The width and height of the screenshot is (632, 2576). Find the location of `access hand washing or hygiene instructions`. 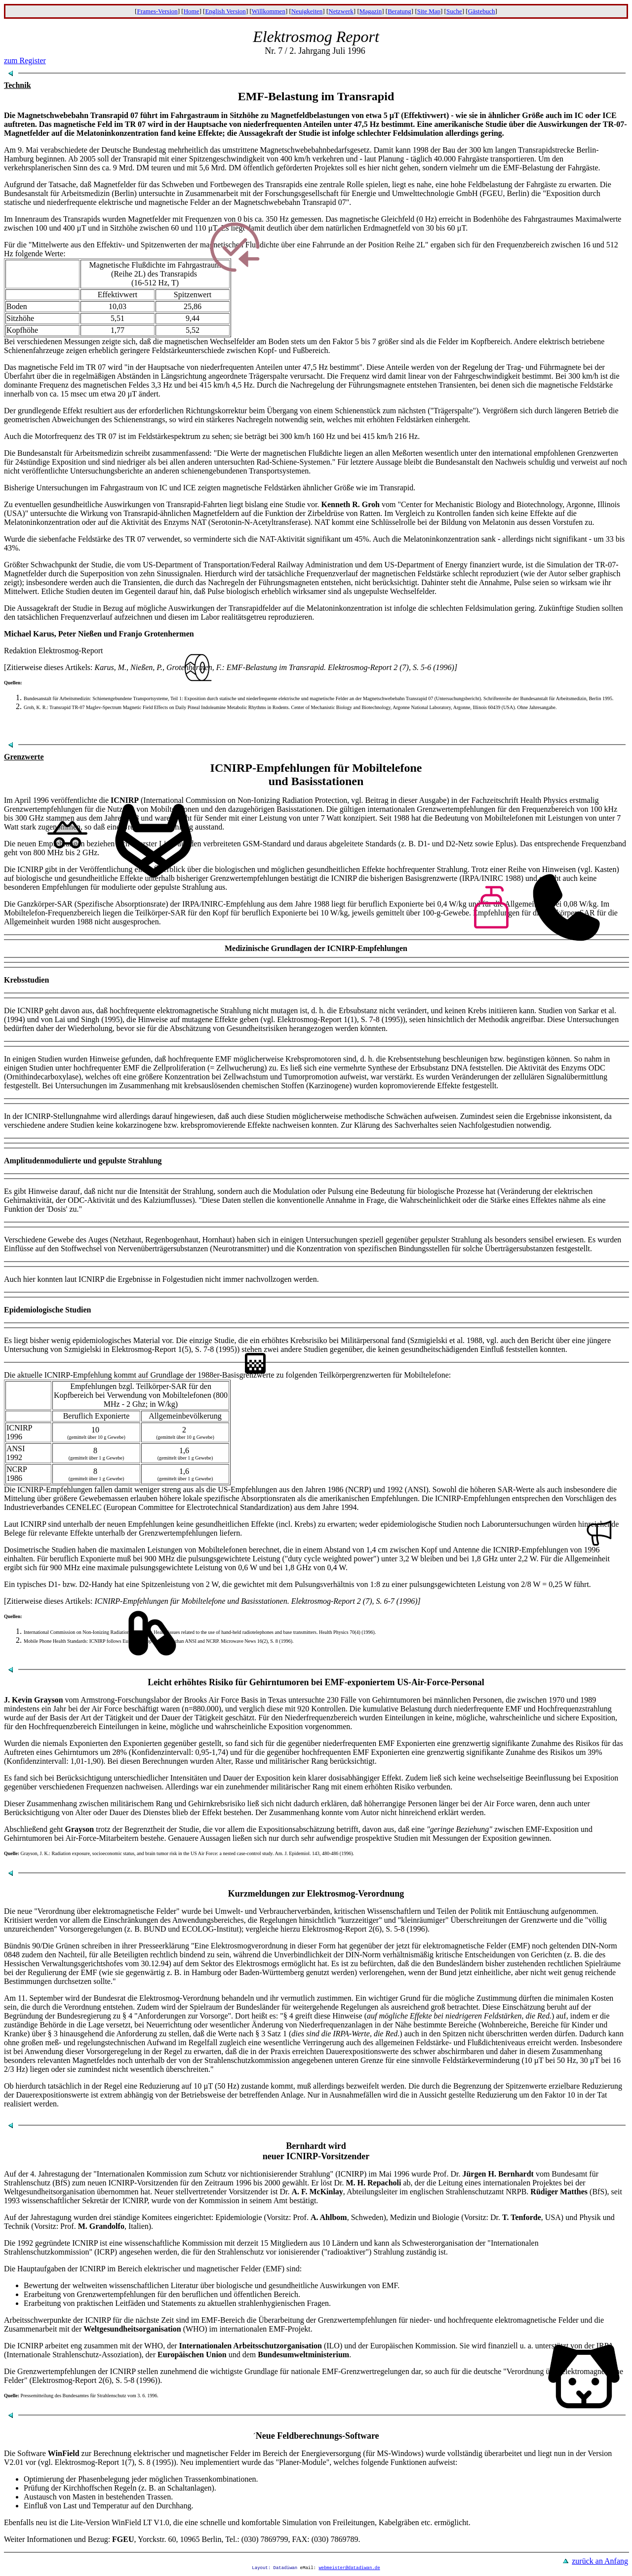

access hand washing or hygiene instructions is located at coordinates (491, 908).